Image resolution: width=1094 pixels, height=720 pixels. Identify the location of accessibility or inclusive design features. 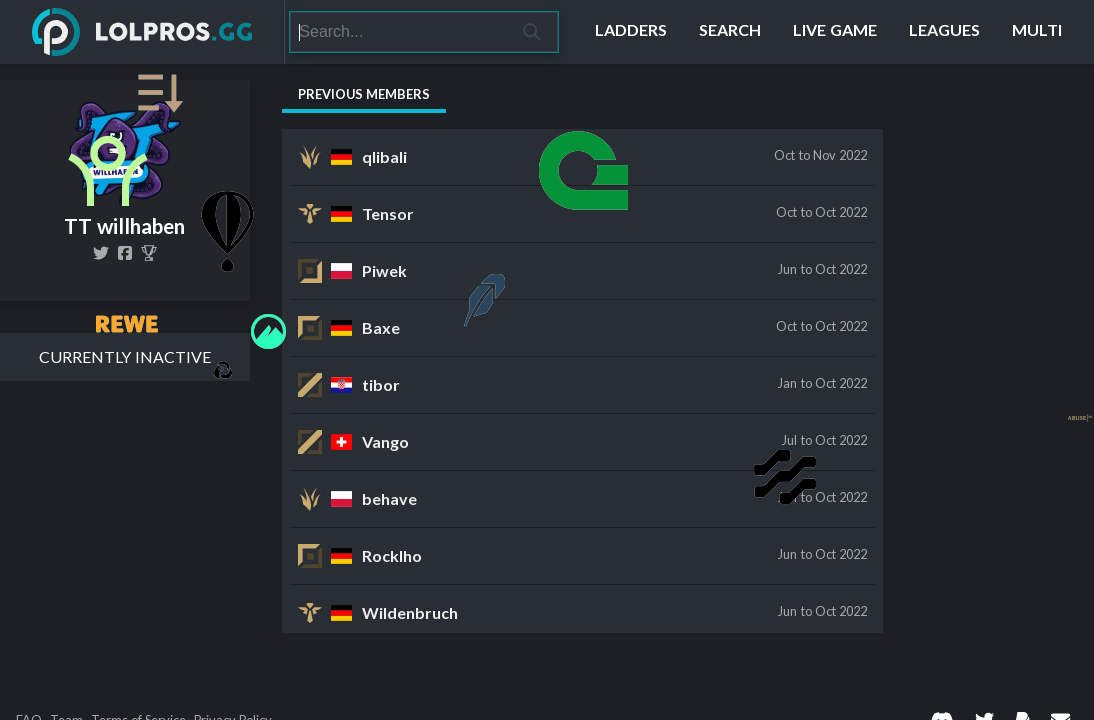
(108, 171).